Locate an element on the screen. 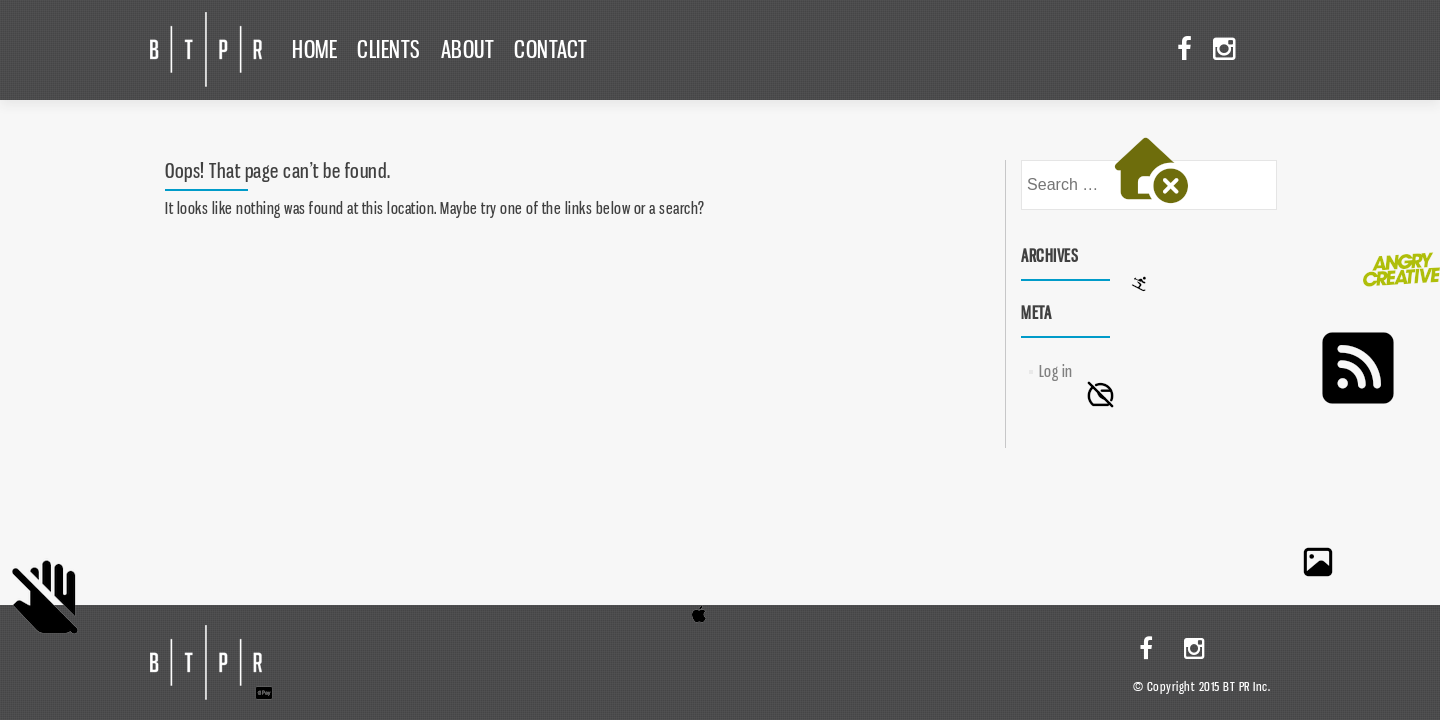  subscribe to RSS feed is located at coordinates (1358, 368).